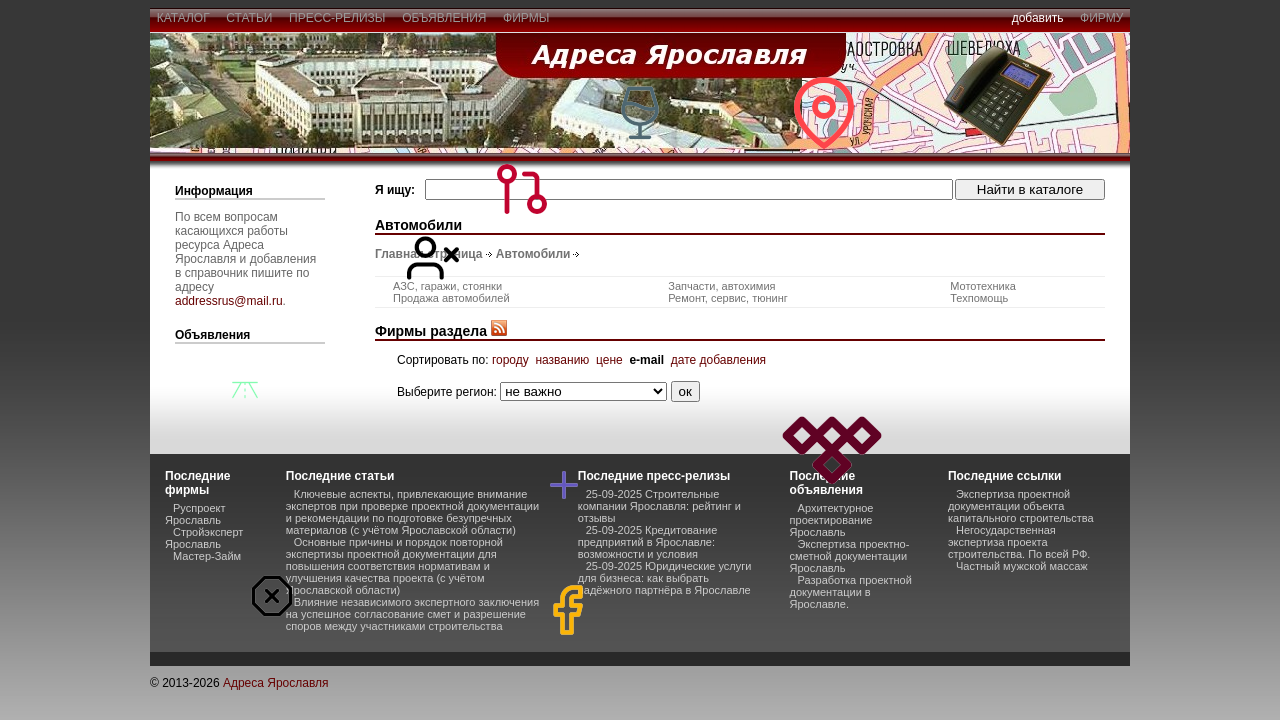 This screenshot has height=720, width=1280. Describe the element at coordinates (824, 113) in the screenshot. I see `view location on map` at that location.